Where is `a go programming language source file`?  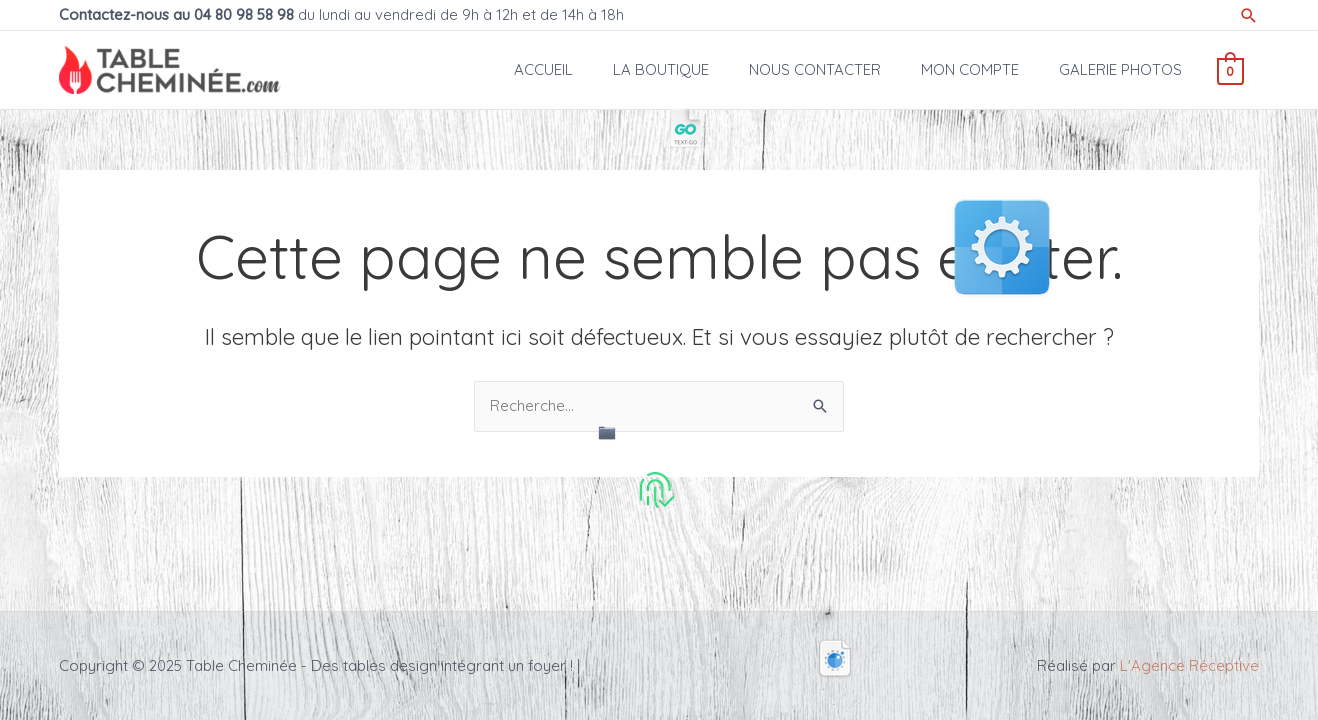
a go programming language source file is located at coordinates (685, 128).